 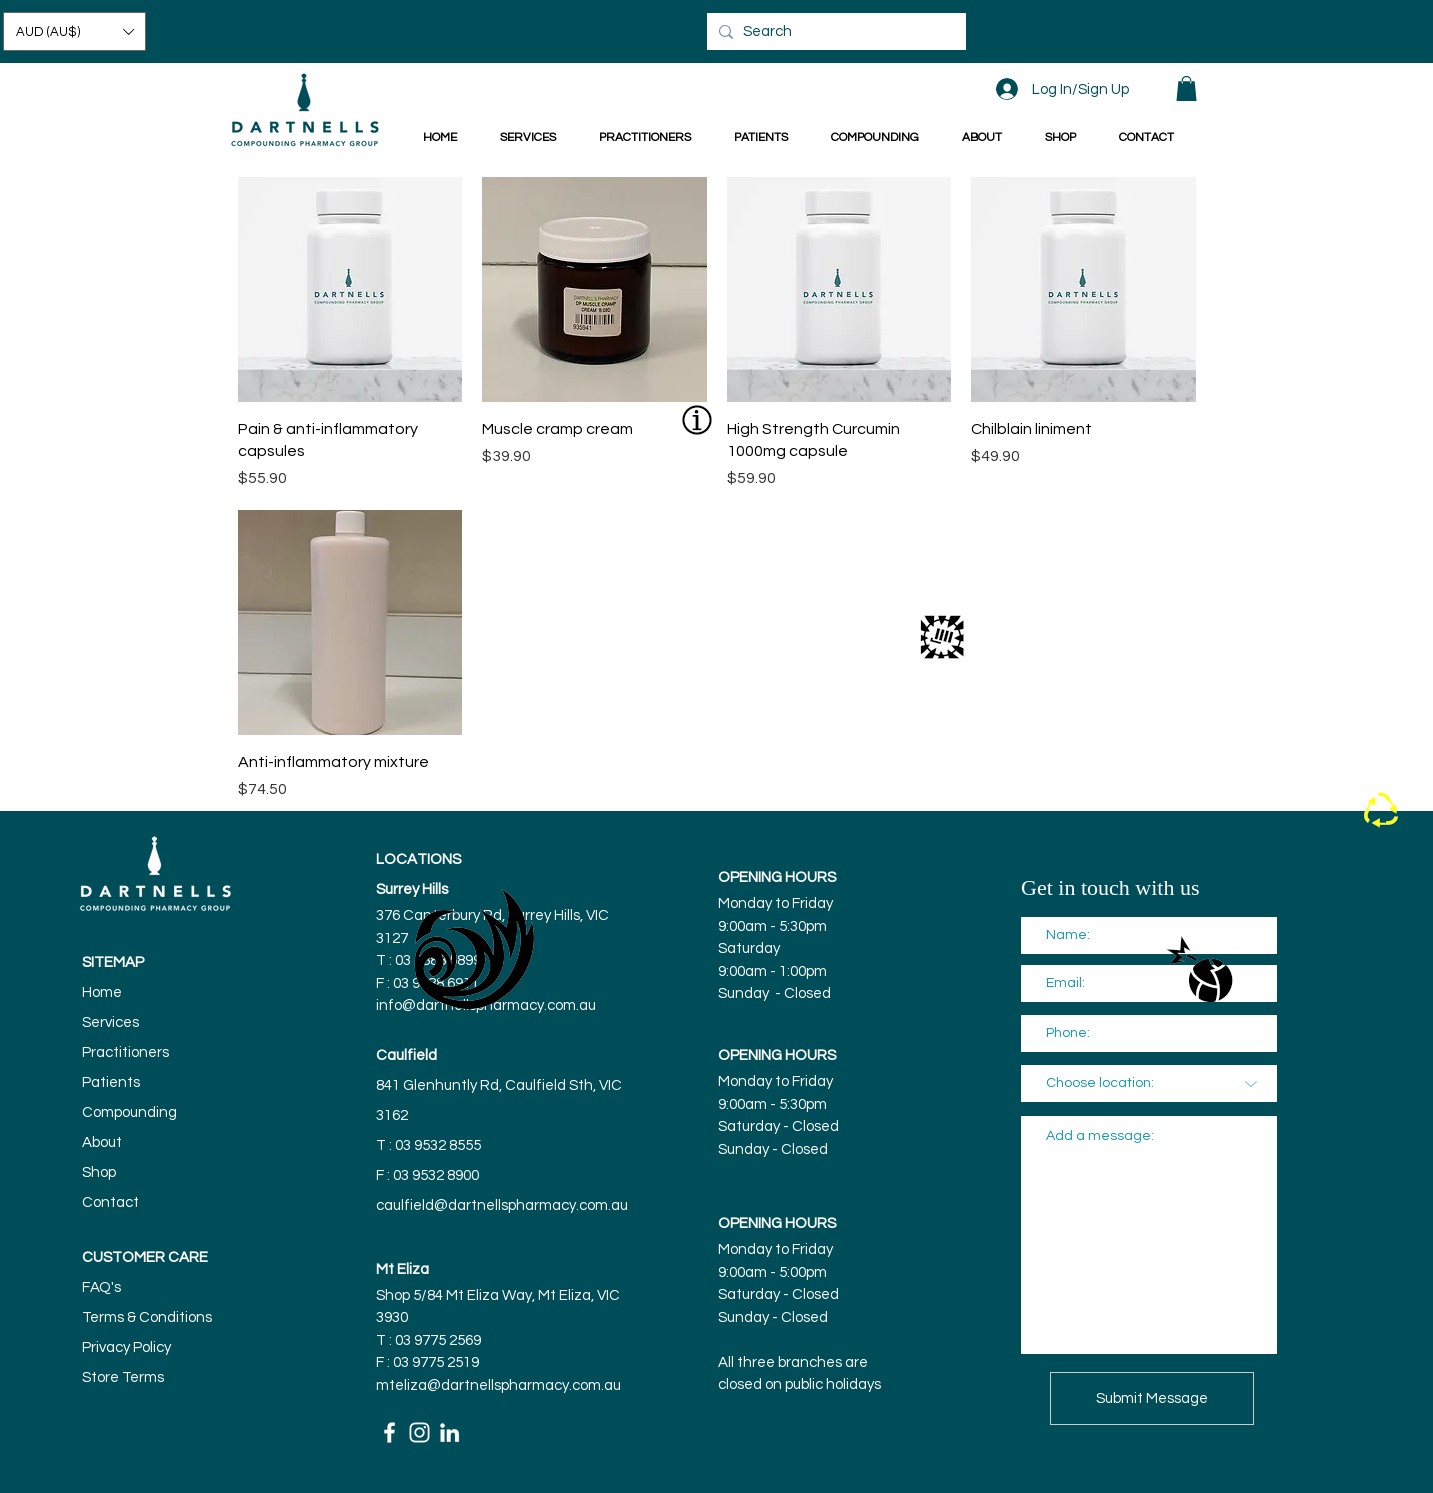 I want to click on activate explosive item in game, so click(x=1199, y=969).